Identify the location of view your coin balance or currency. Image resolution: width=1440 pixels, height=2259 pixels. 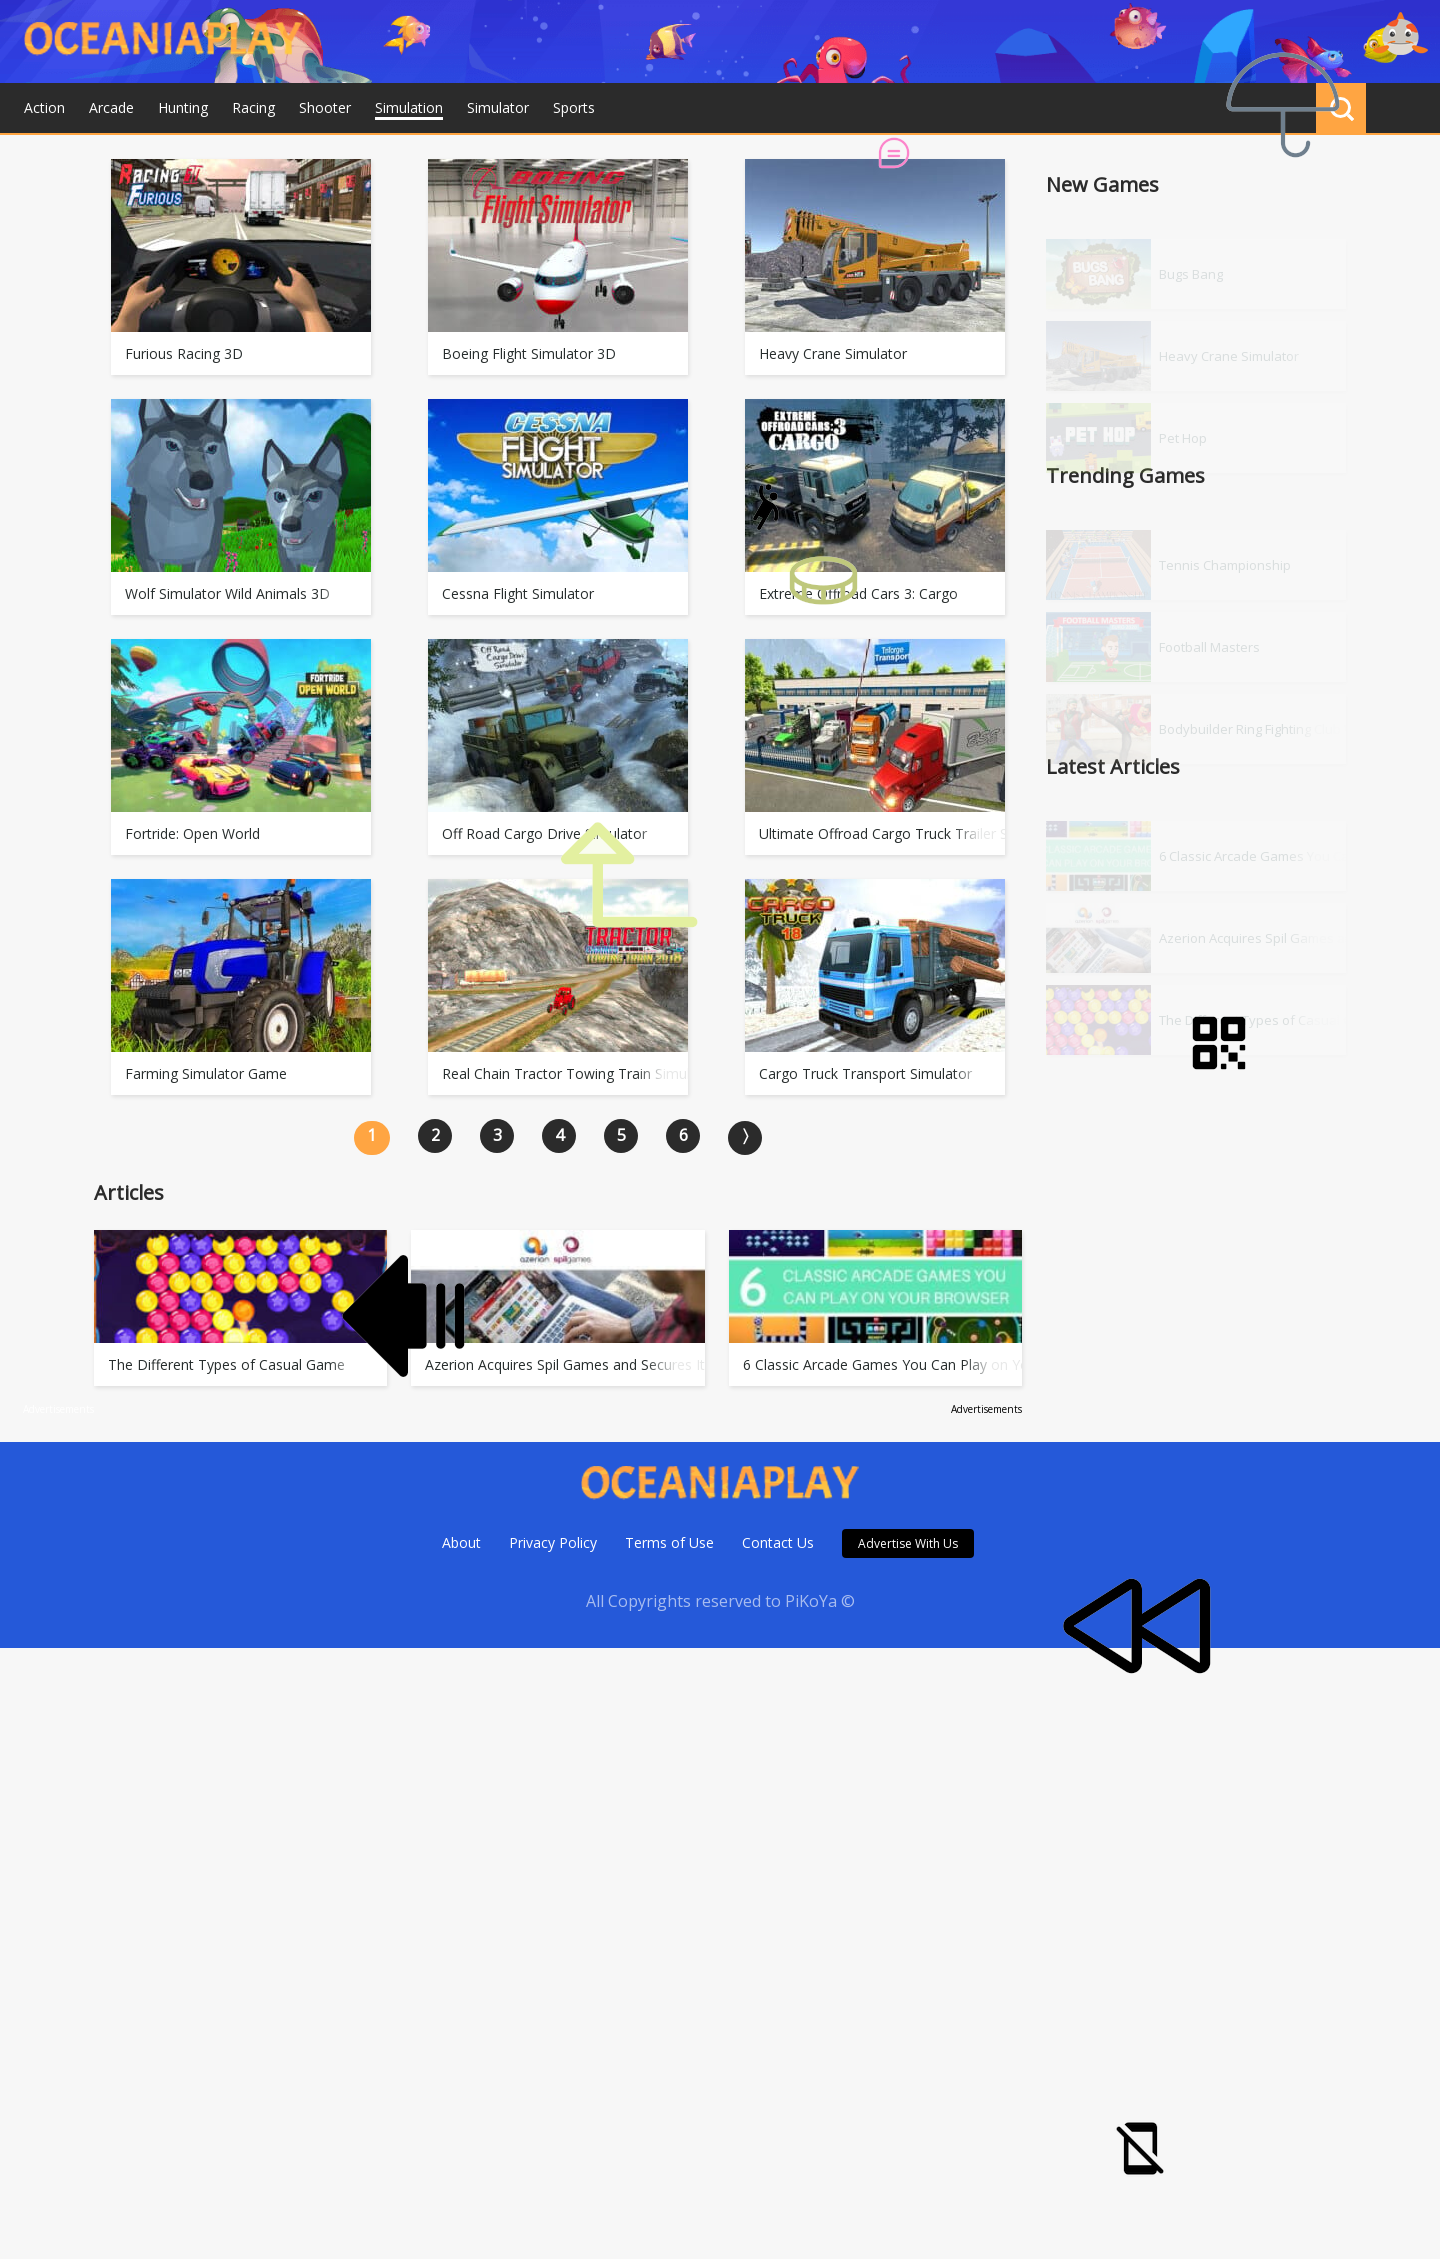
(823, 580).